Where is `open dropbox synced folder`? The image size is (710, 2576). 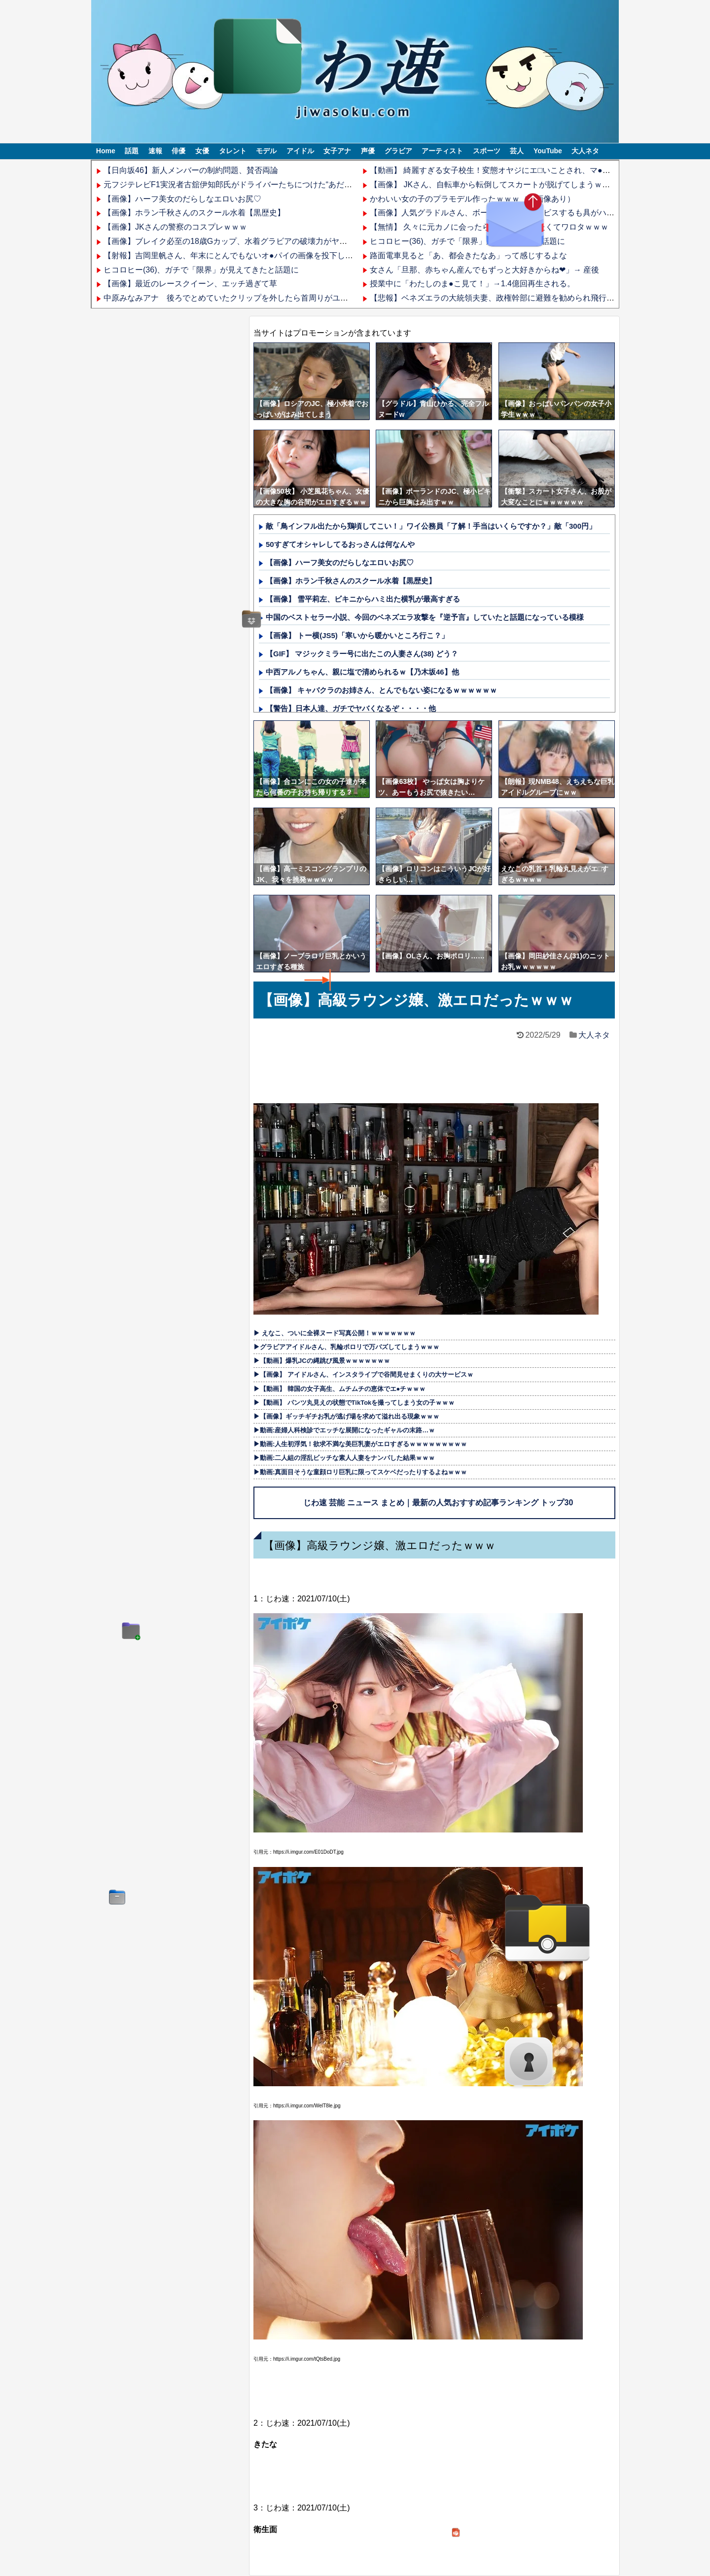
open dropbox synced folder is located at coordinates (251, 619).